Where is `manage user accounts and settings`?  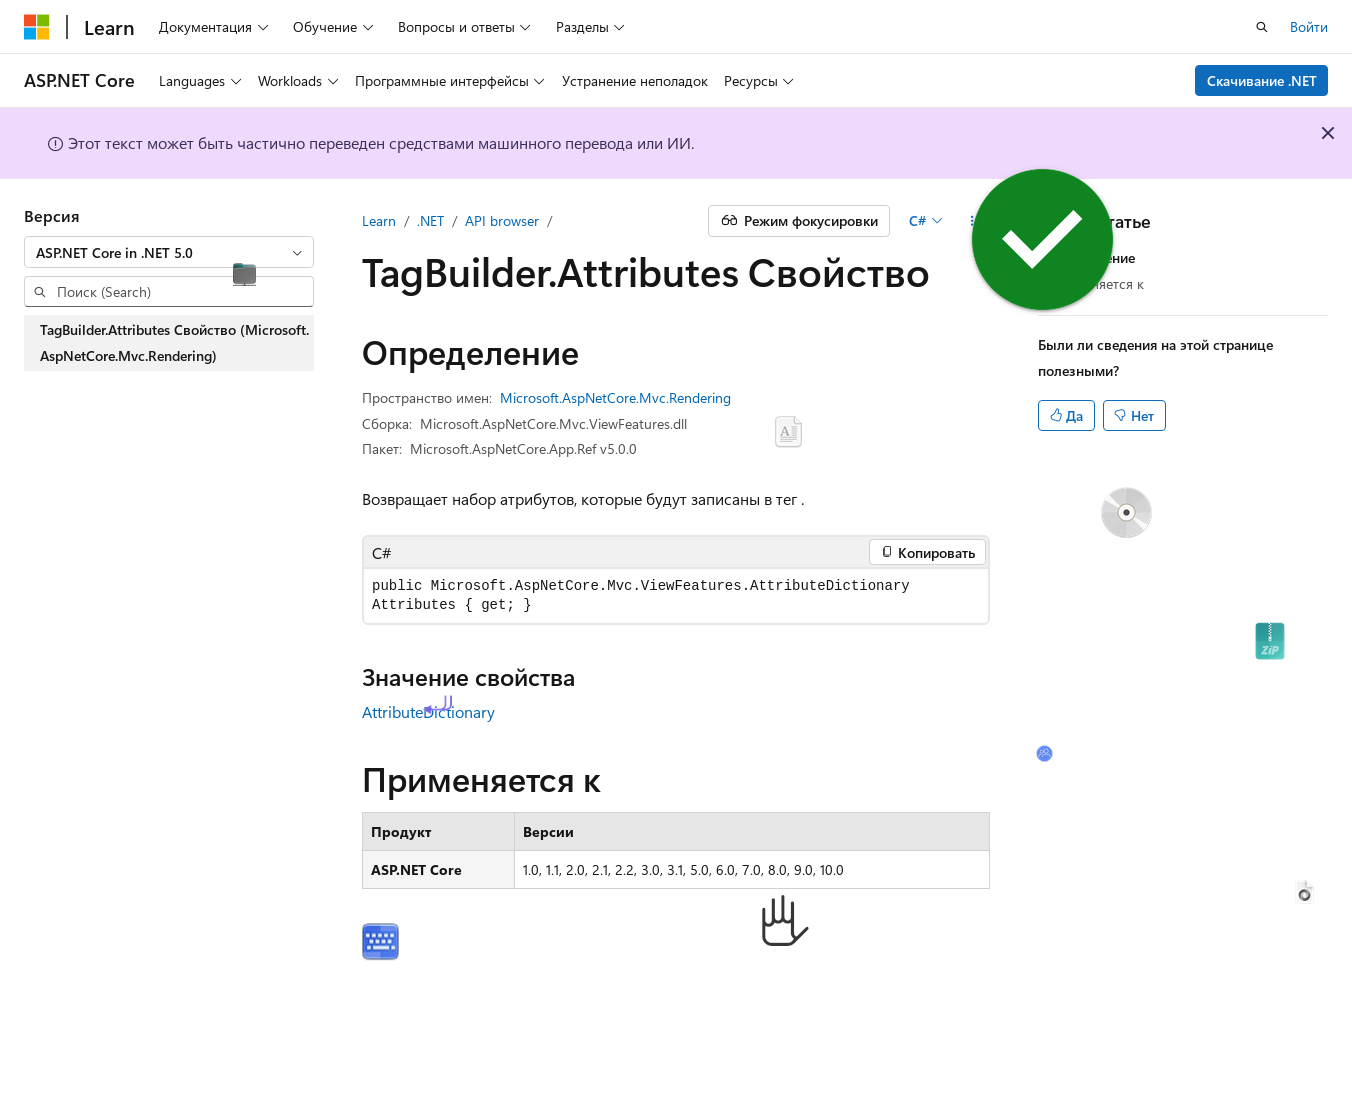 manage user accounts and settings is located at coordinates (1044, 753).